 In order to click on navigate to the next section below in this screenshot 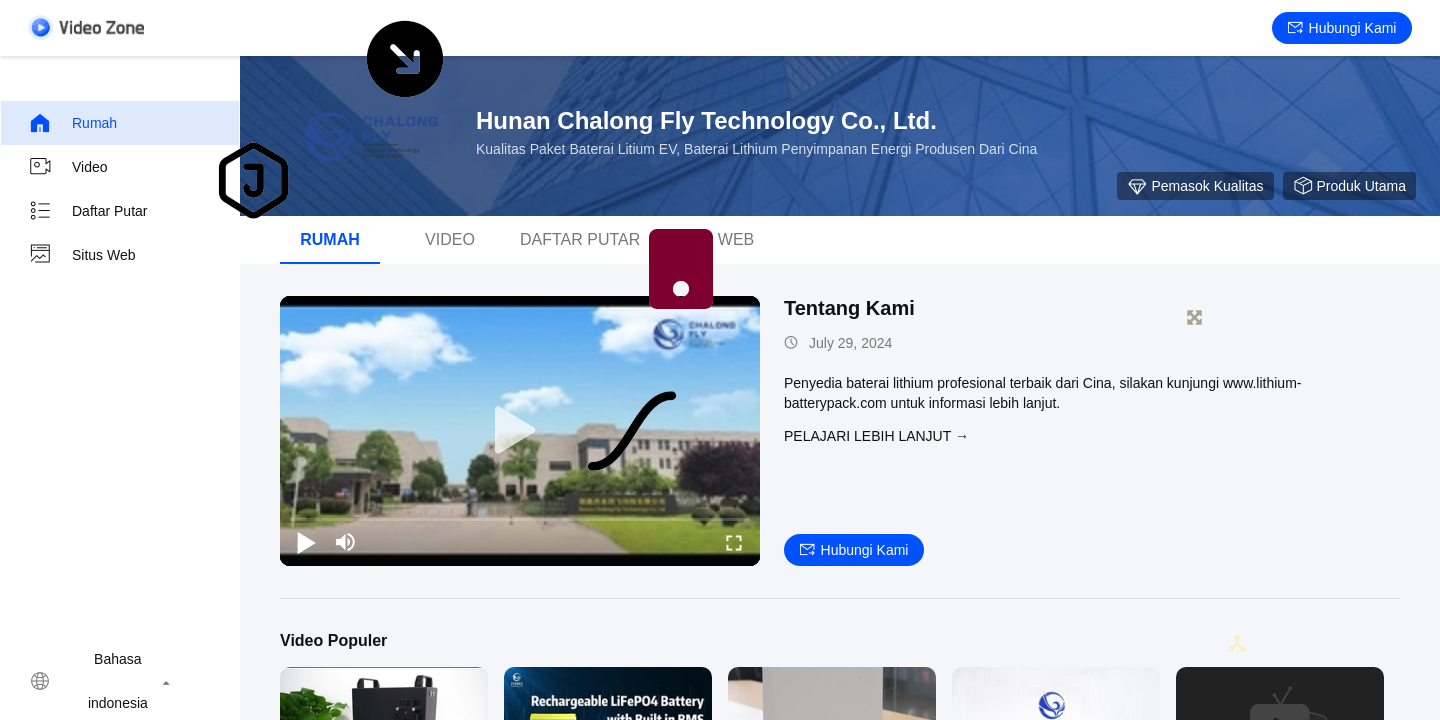, I will do `click(405, 59)`.